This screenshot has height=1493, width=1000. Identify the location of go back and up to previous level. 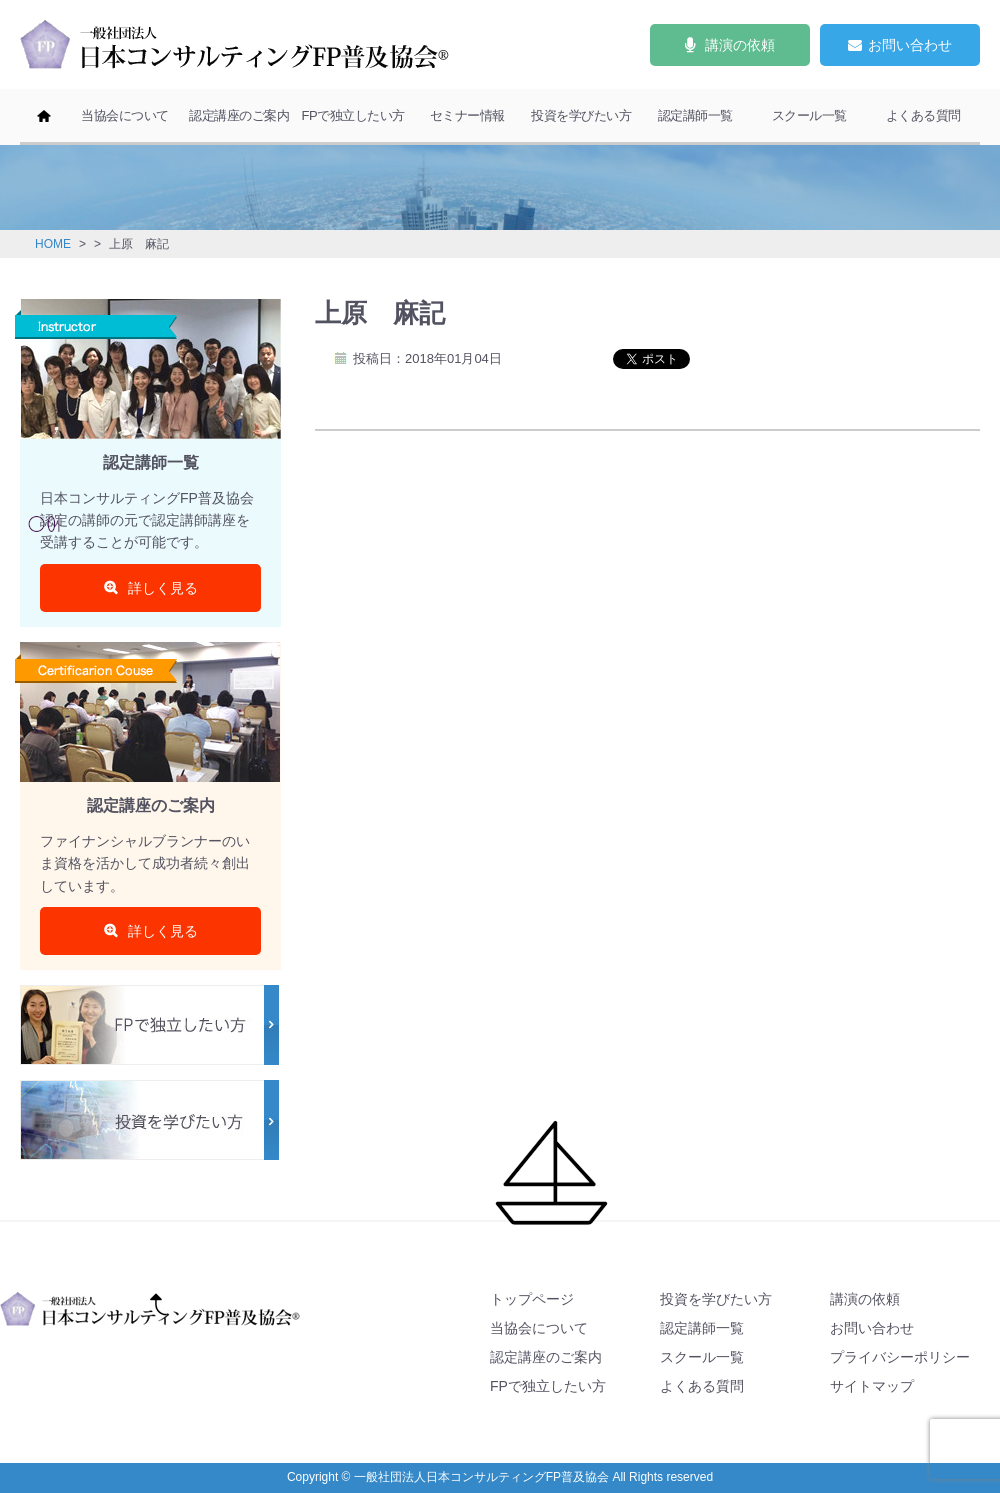
(158, 1304).